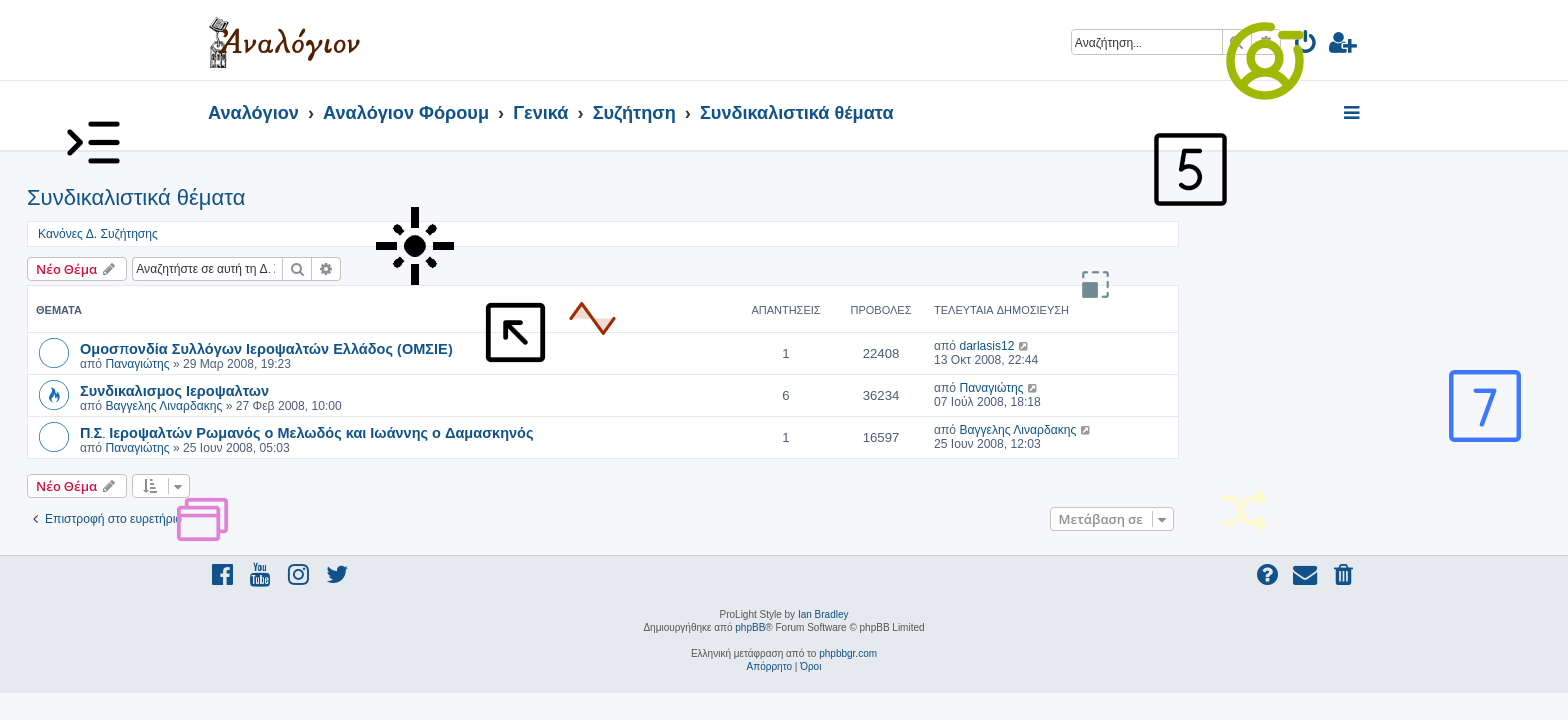 This screenshot has width=1568, height=720. Describe the element at coordinates (592, 318) in the screenshot. I see `select triangle waveform for audio synthesis` at that location.